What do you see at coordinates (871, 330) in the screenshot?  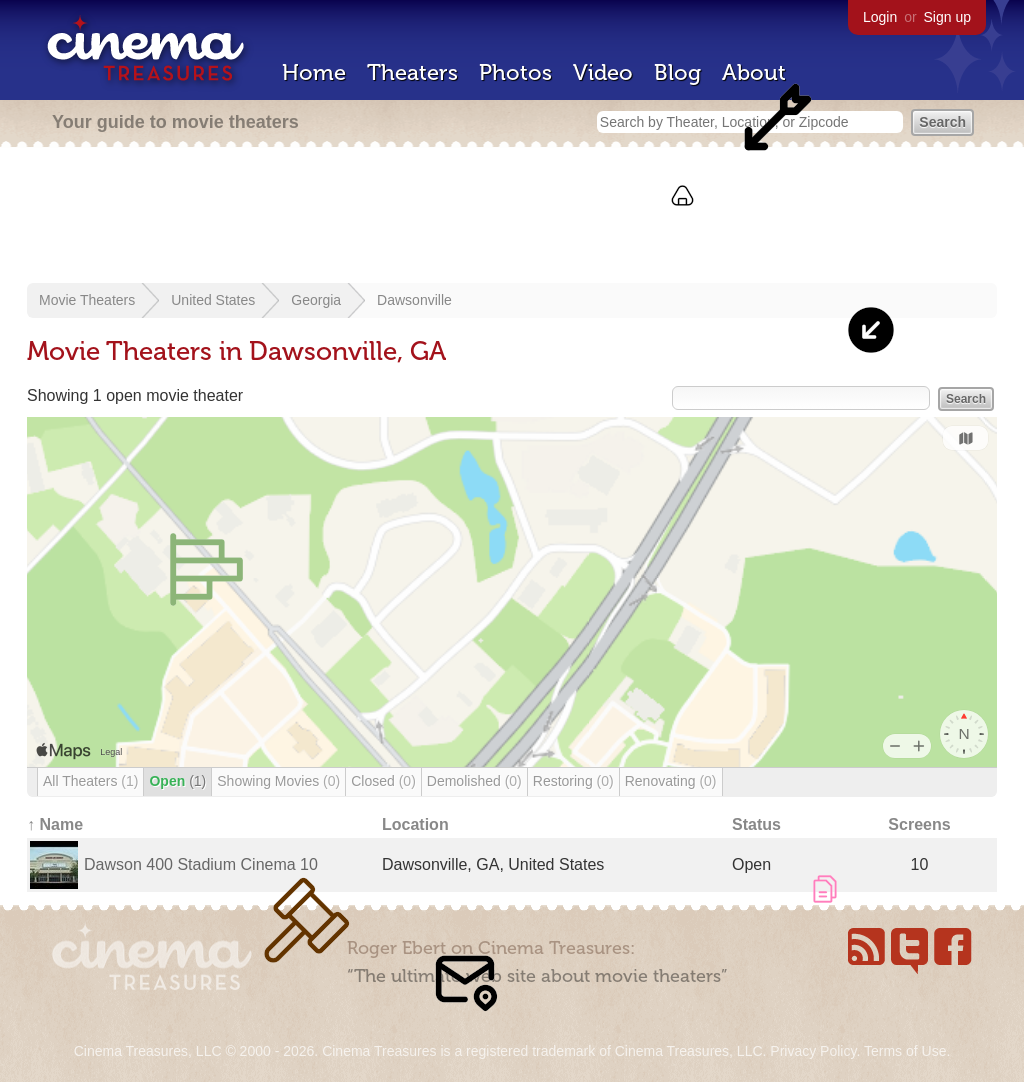 I see `navigate to previous or lower-left content` at bounding box center [871, 330].